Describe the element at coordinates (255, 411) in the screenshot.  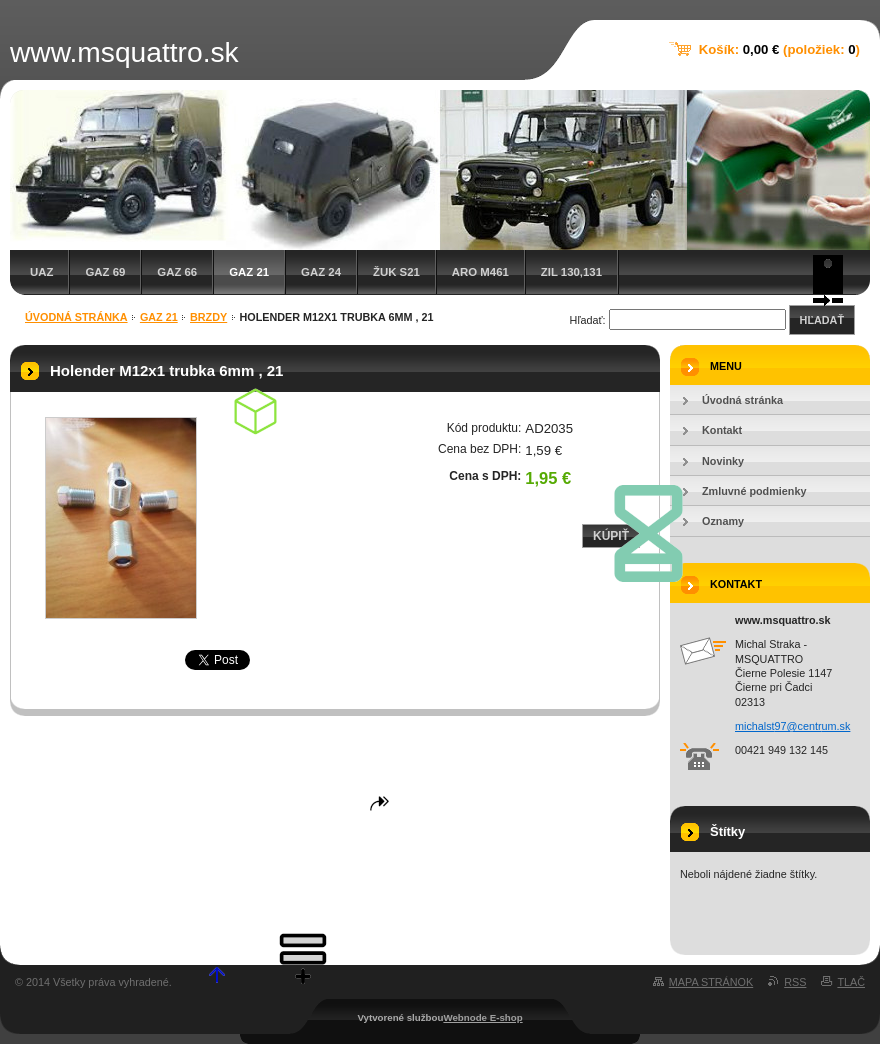
I see `view 3D model or object` at that location.